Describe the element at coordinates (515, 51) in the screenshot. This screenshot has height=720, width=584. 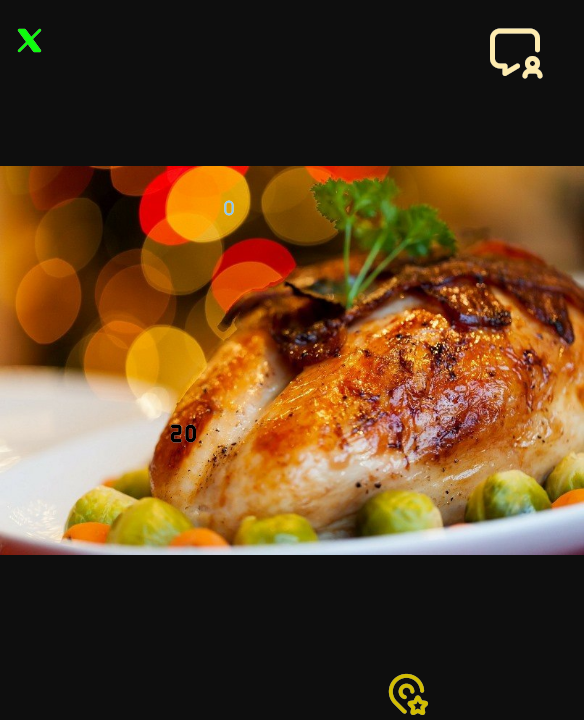
I see `view message from a specific user` at that location.